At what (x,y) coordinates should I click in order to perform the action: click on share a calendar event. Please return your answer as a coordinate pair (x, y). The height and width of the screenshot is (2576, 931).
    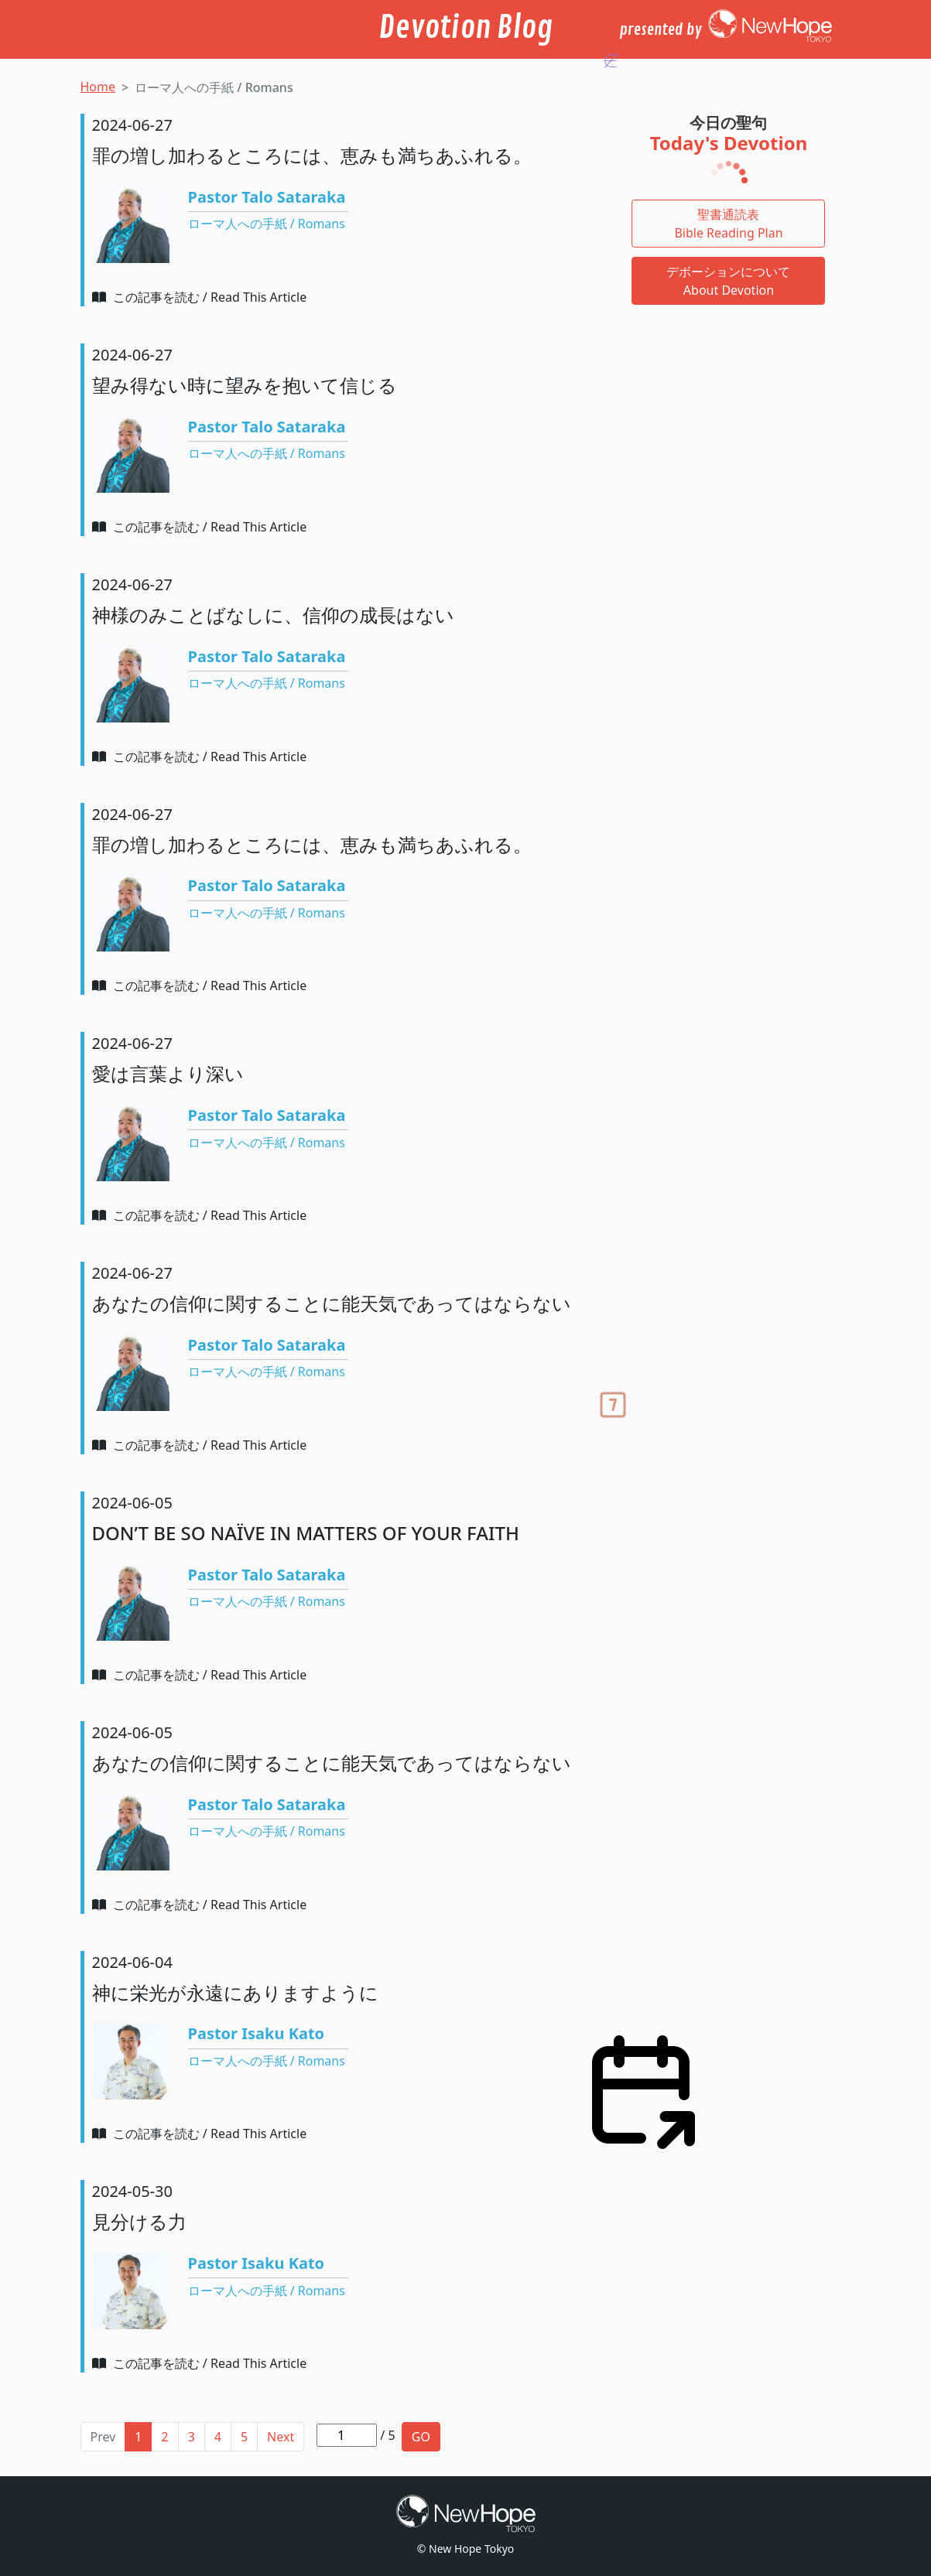
    Looking at the image, I should click on (641, 2089).